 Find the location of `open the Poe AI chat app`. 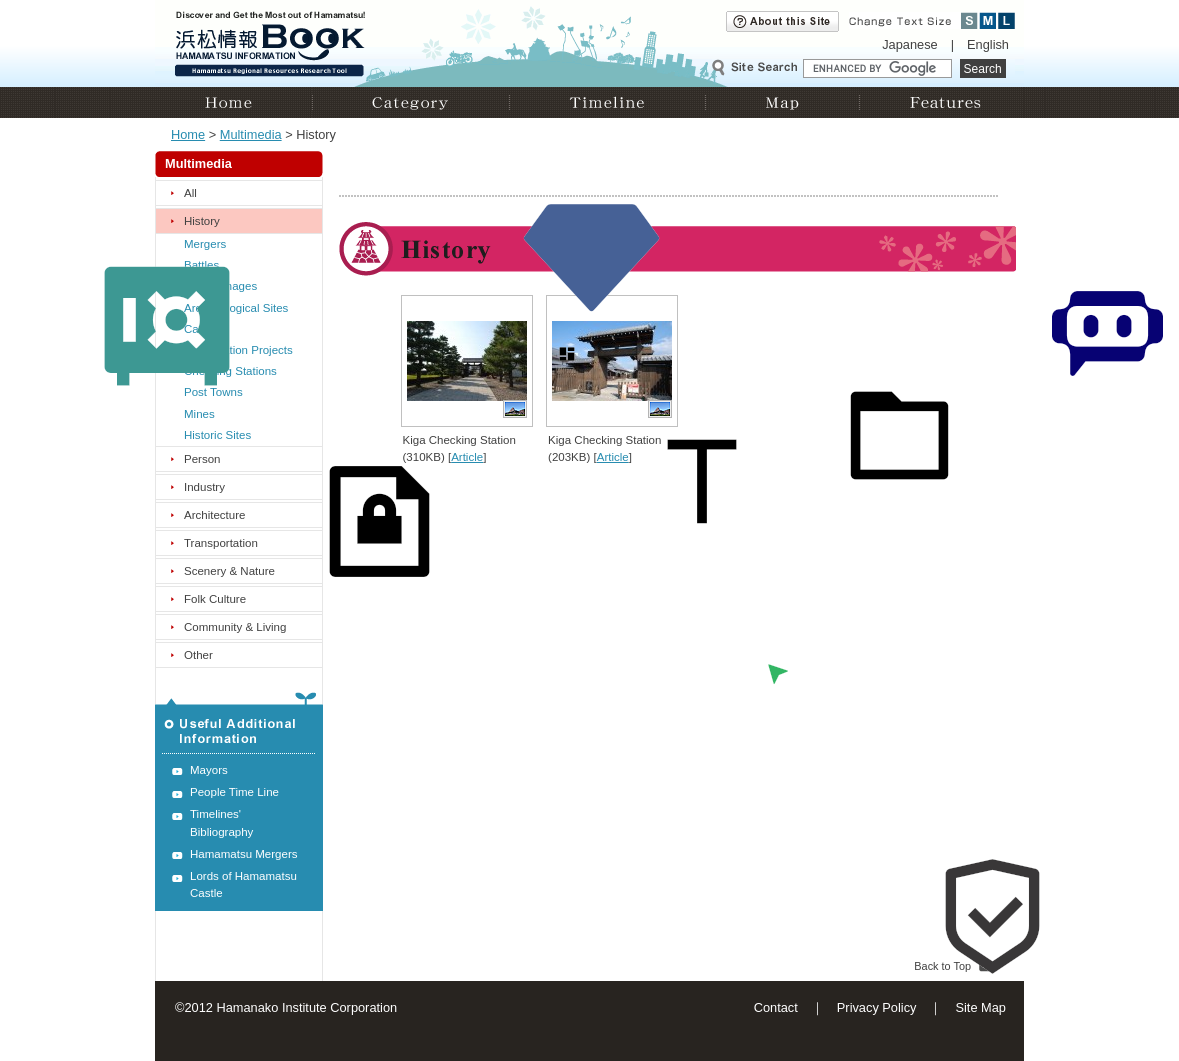

open the Poe AI chat app is located at coordinates (1107, 333).